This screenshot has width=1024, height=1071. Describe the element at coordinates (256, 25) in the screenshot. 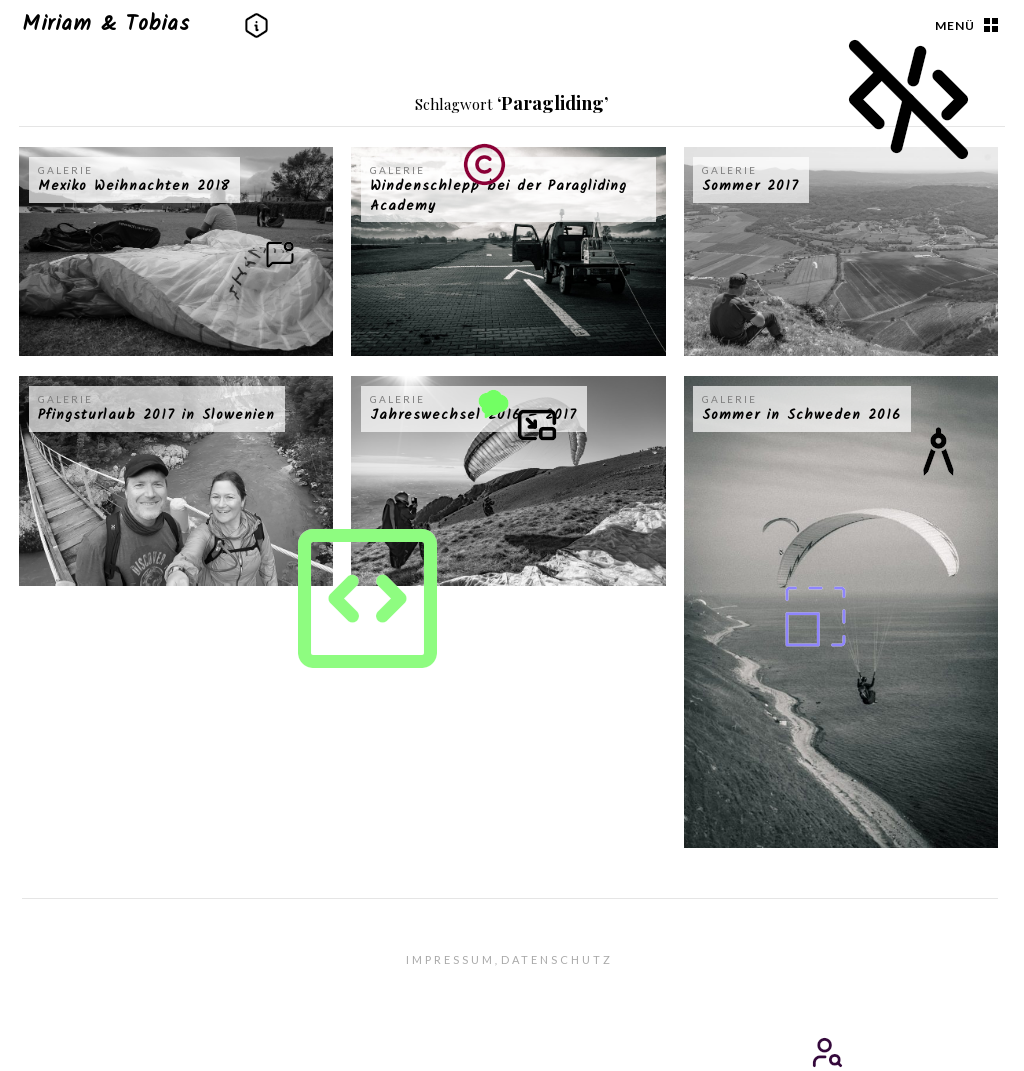

I see `view additional information or details` at that location.